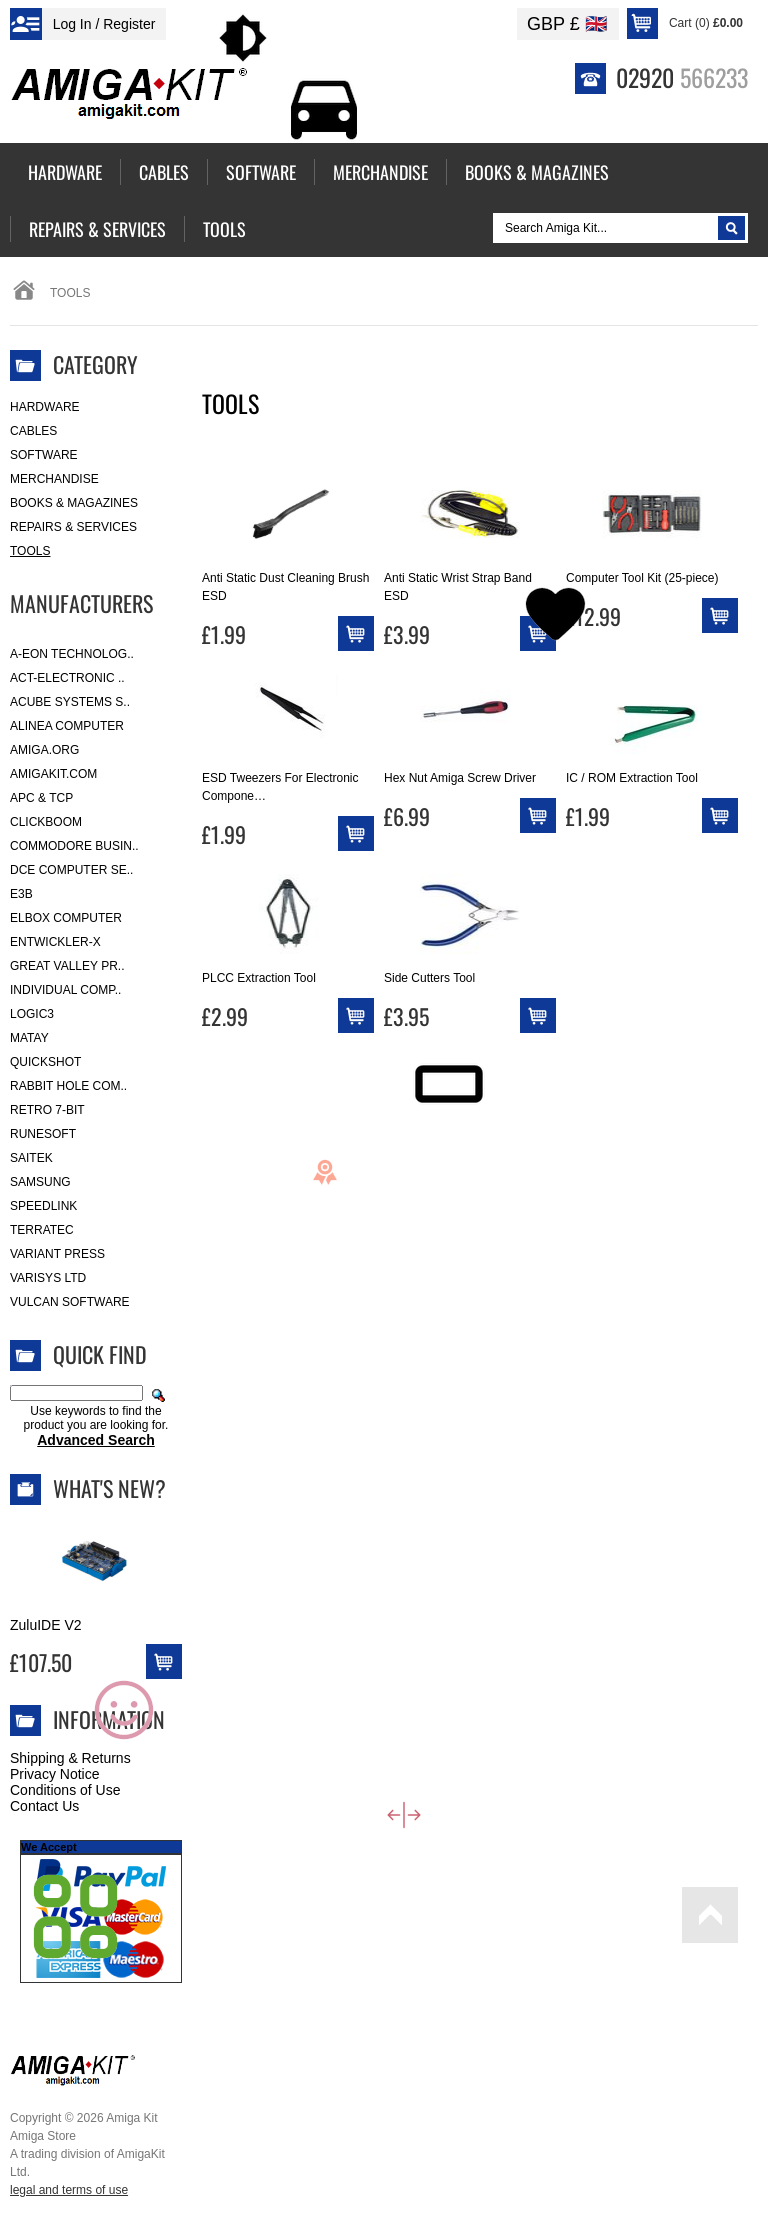  Describe the element at coordinates (243, 38) in the screenshot. I see `adjust screen brightness` at that location.